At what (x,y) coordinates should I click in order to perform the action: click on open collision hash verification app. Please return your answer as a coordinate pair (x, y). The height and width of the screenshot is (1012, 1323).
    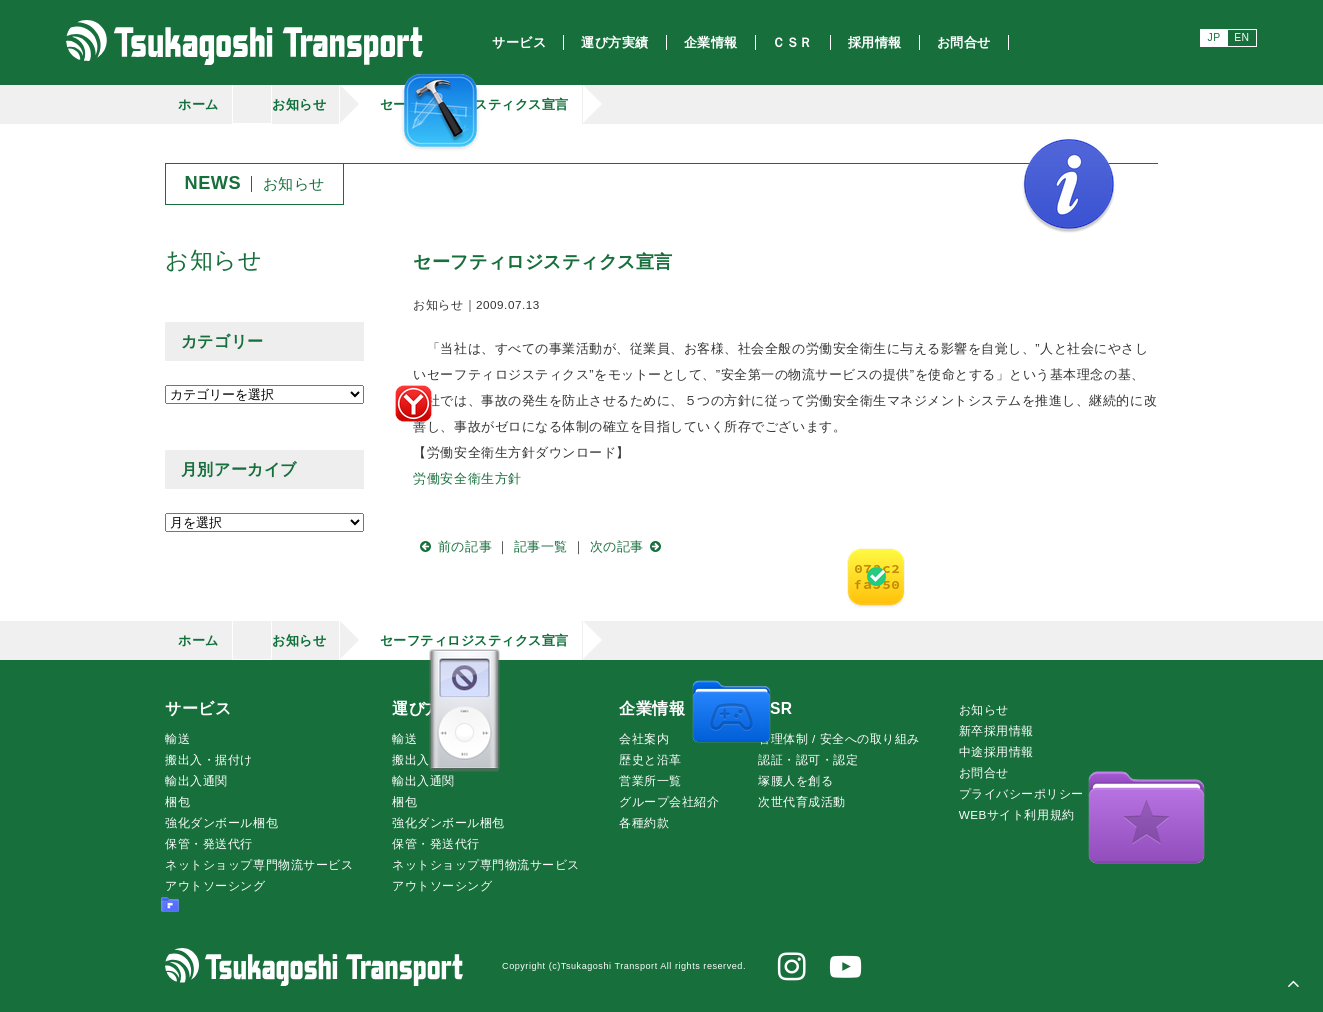
    Looking at the image, I should click on (876, 577).